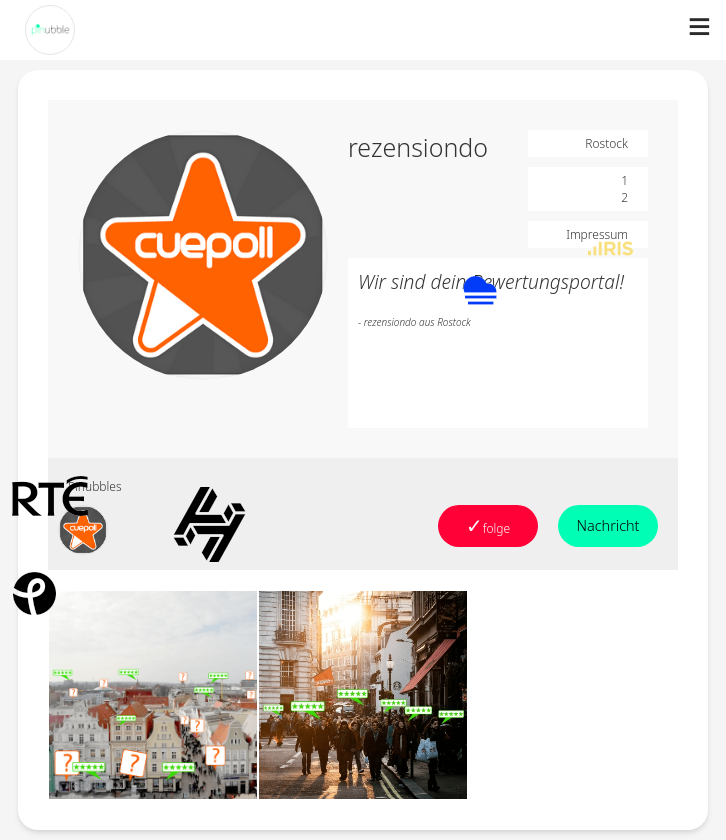 The image size is (726, 840). I want to click on iris brand logo, so click(610, 248).